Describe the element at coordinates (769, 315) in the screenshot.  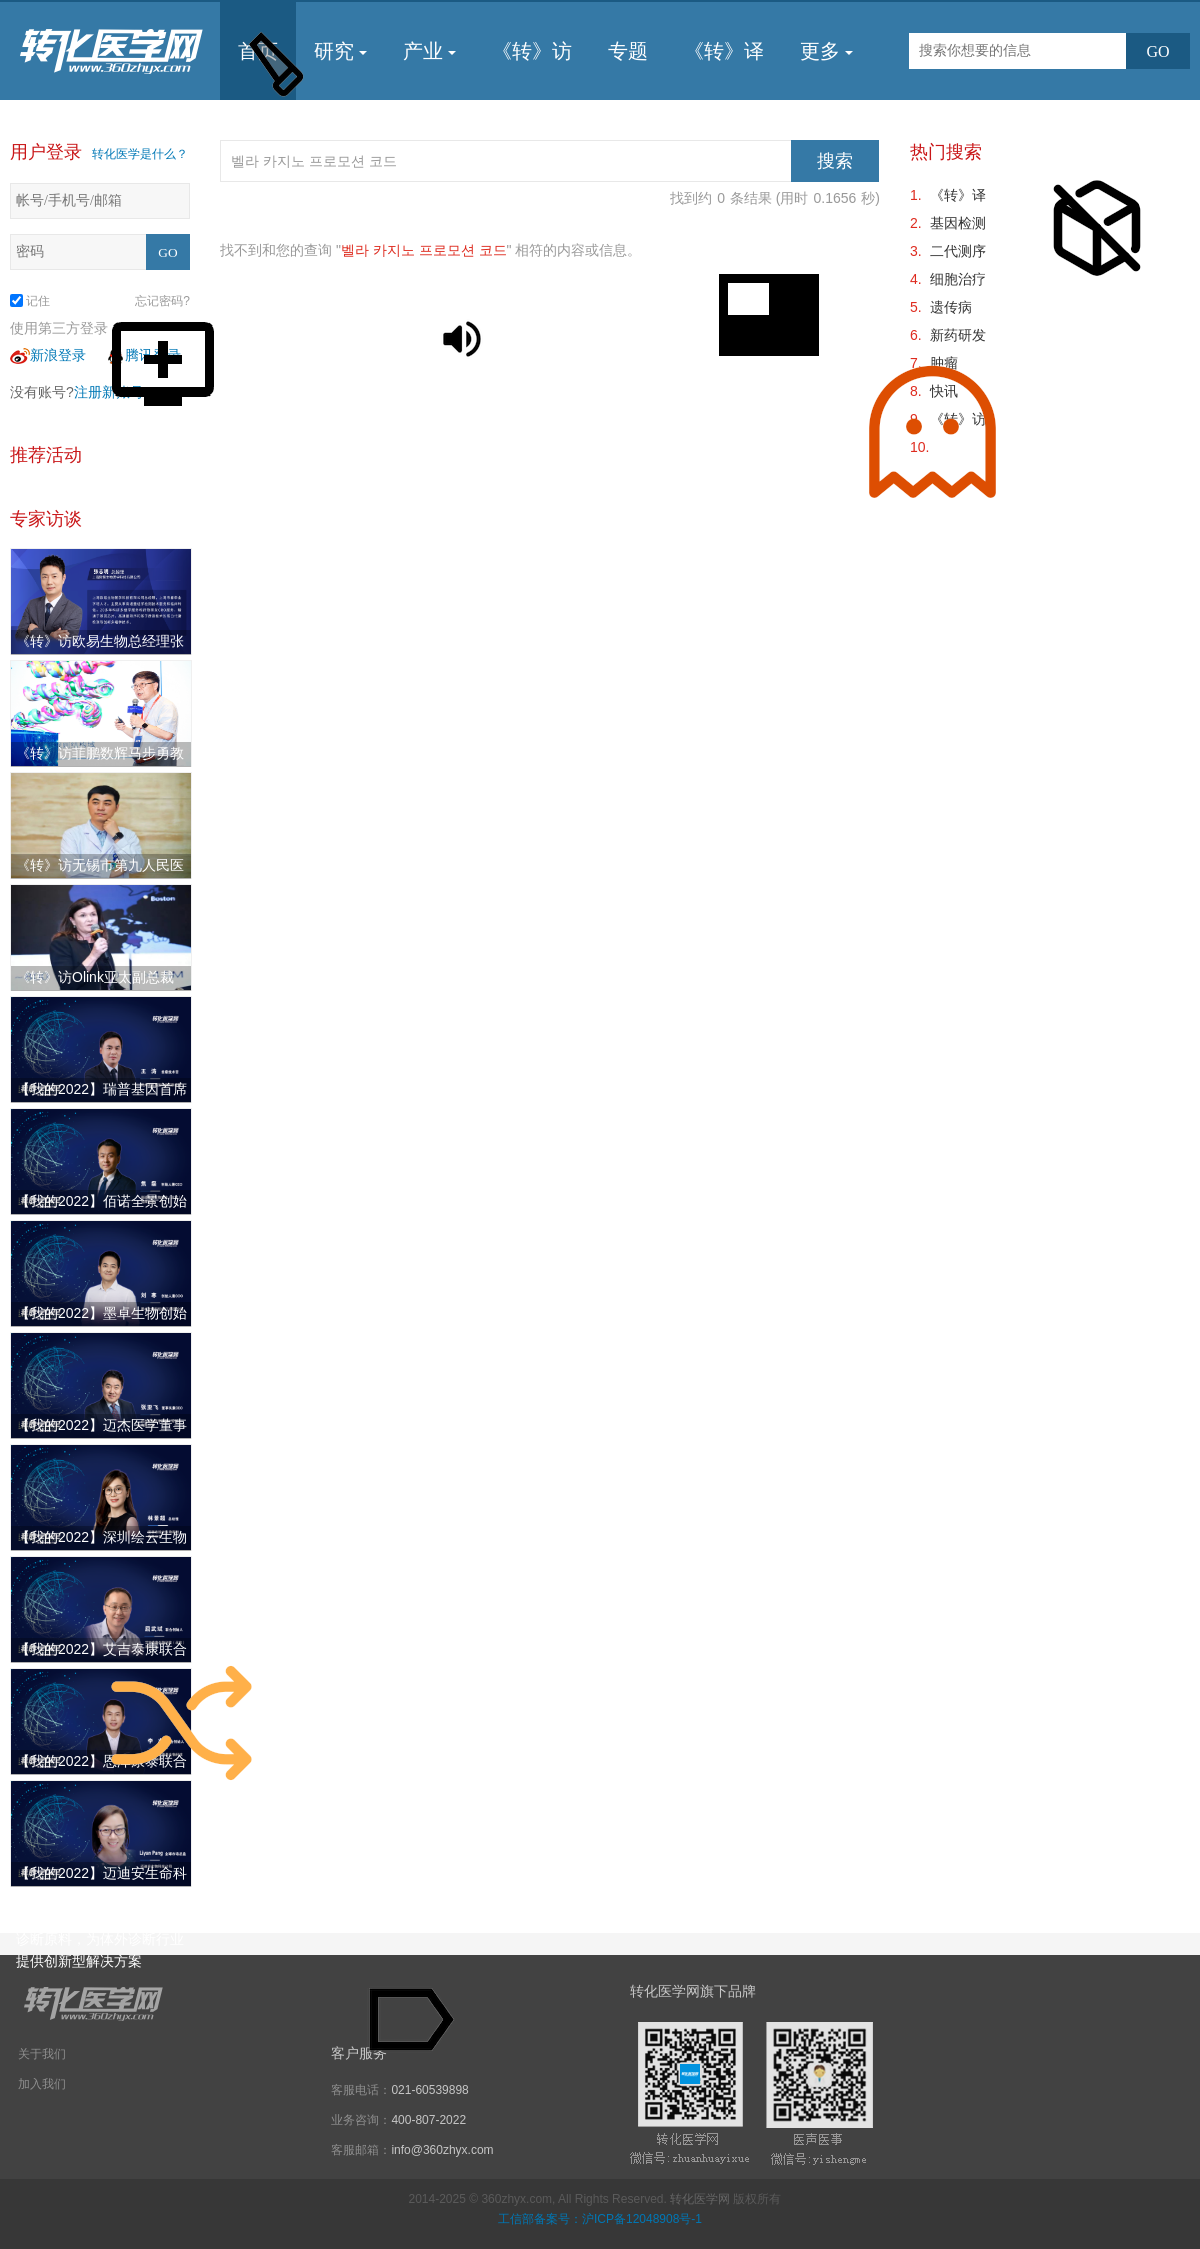
I see `view featured video content` at that location.